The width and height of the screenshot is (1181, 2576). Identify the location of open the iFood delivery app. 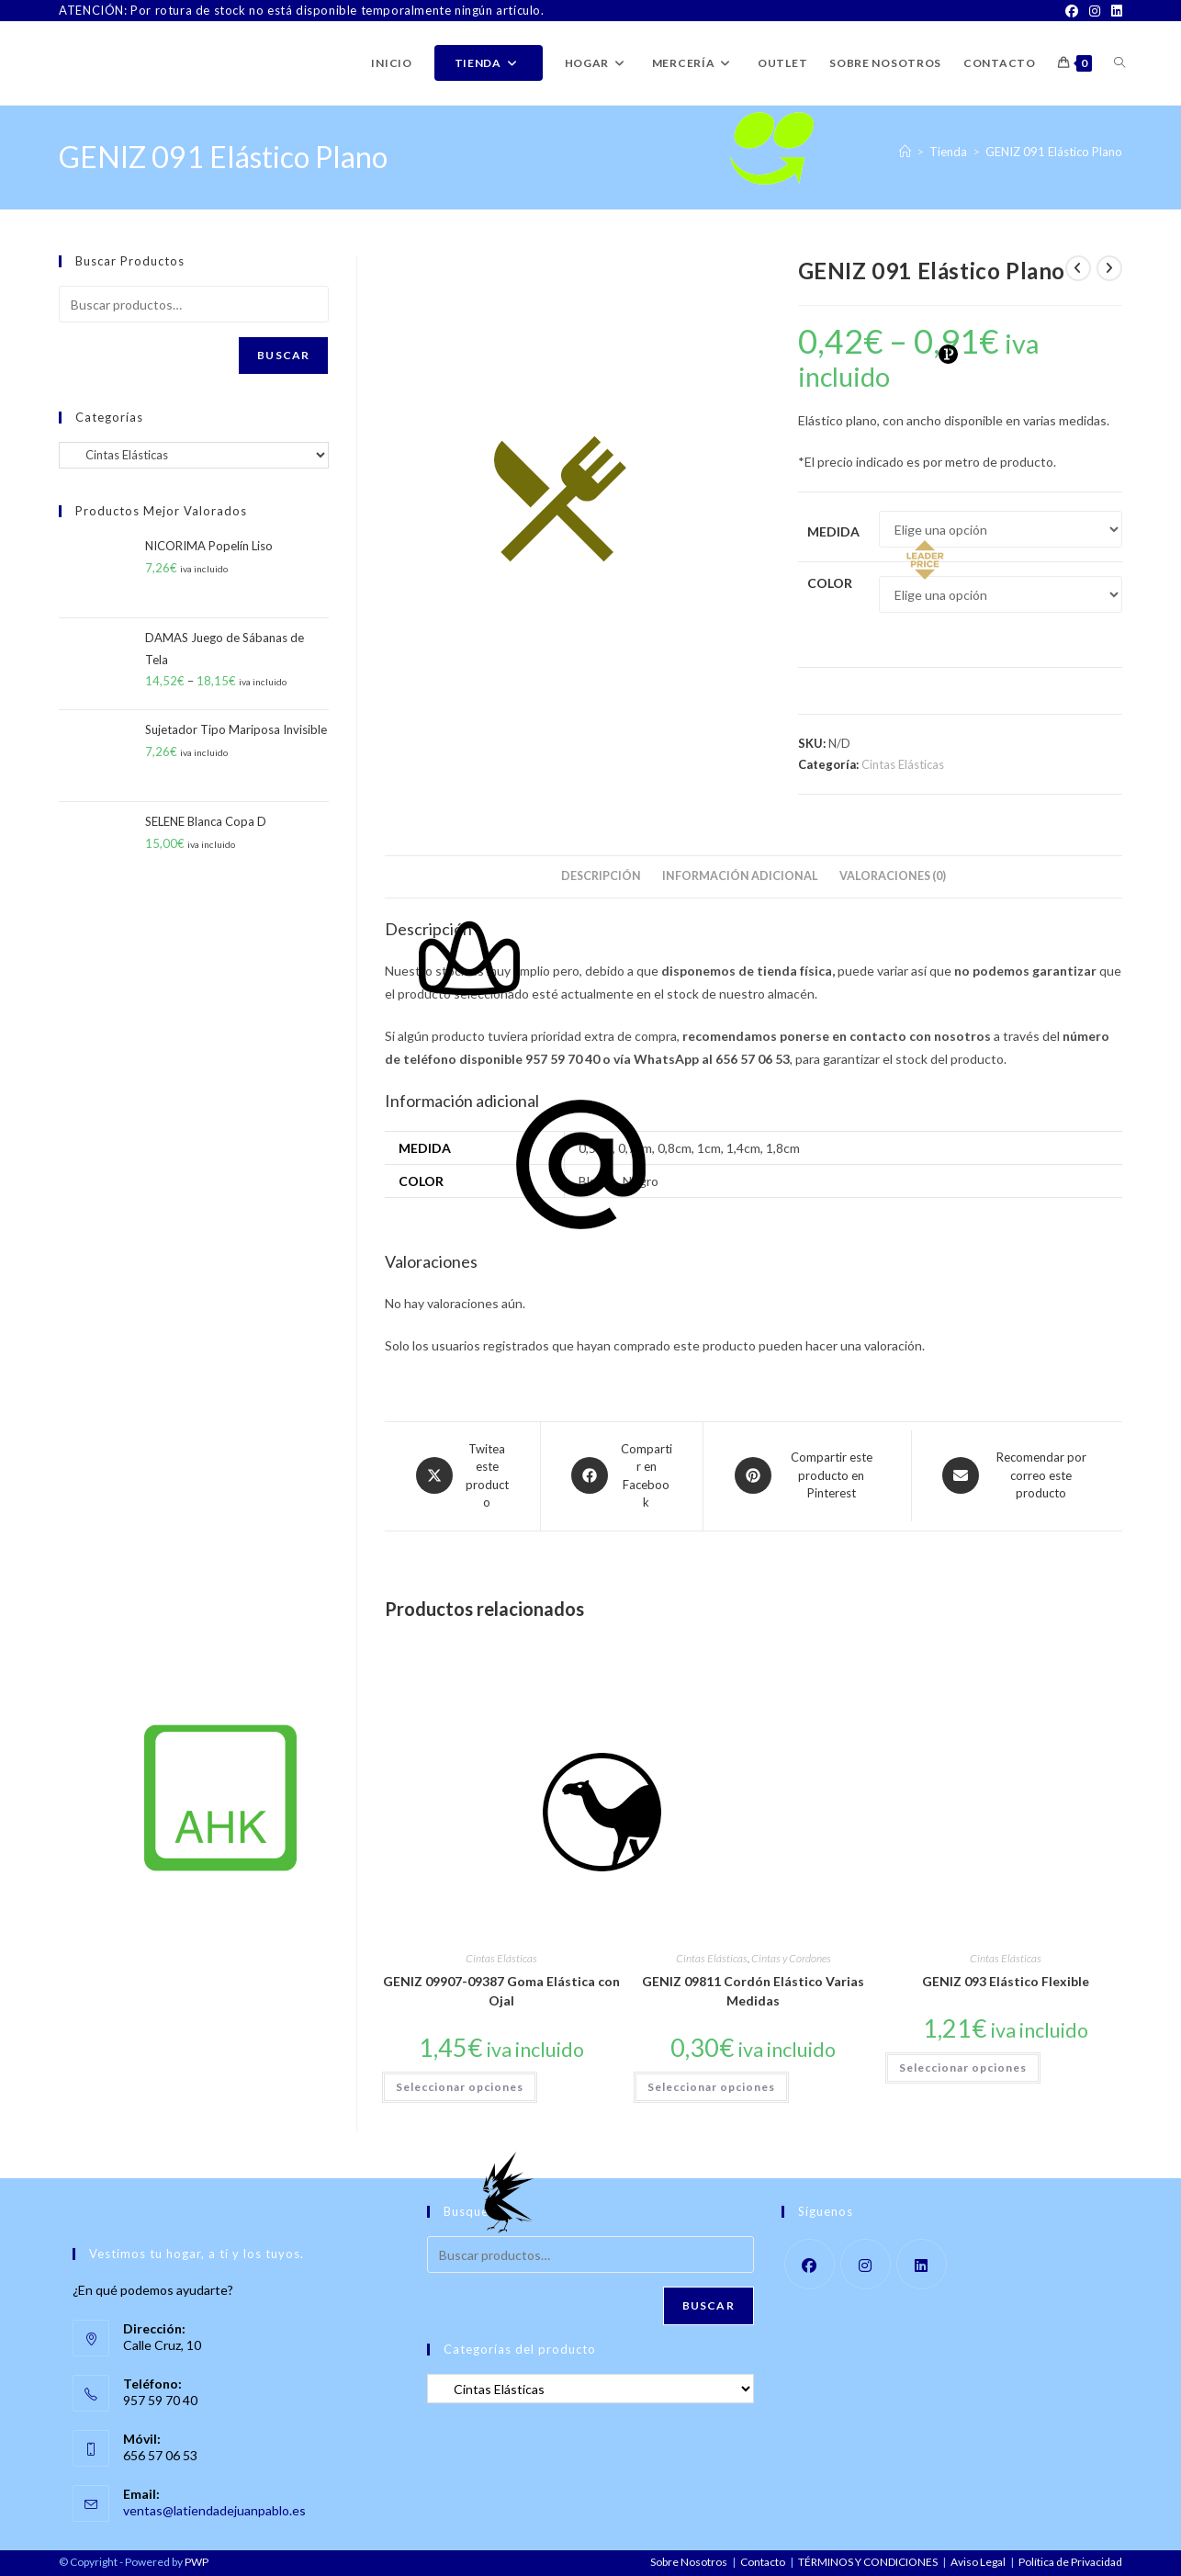
(771, 148).